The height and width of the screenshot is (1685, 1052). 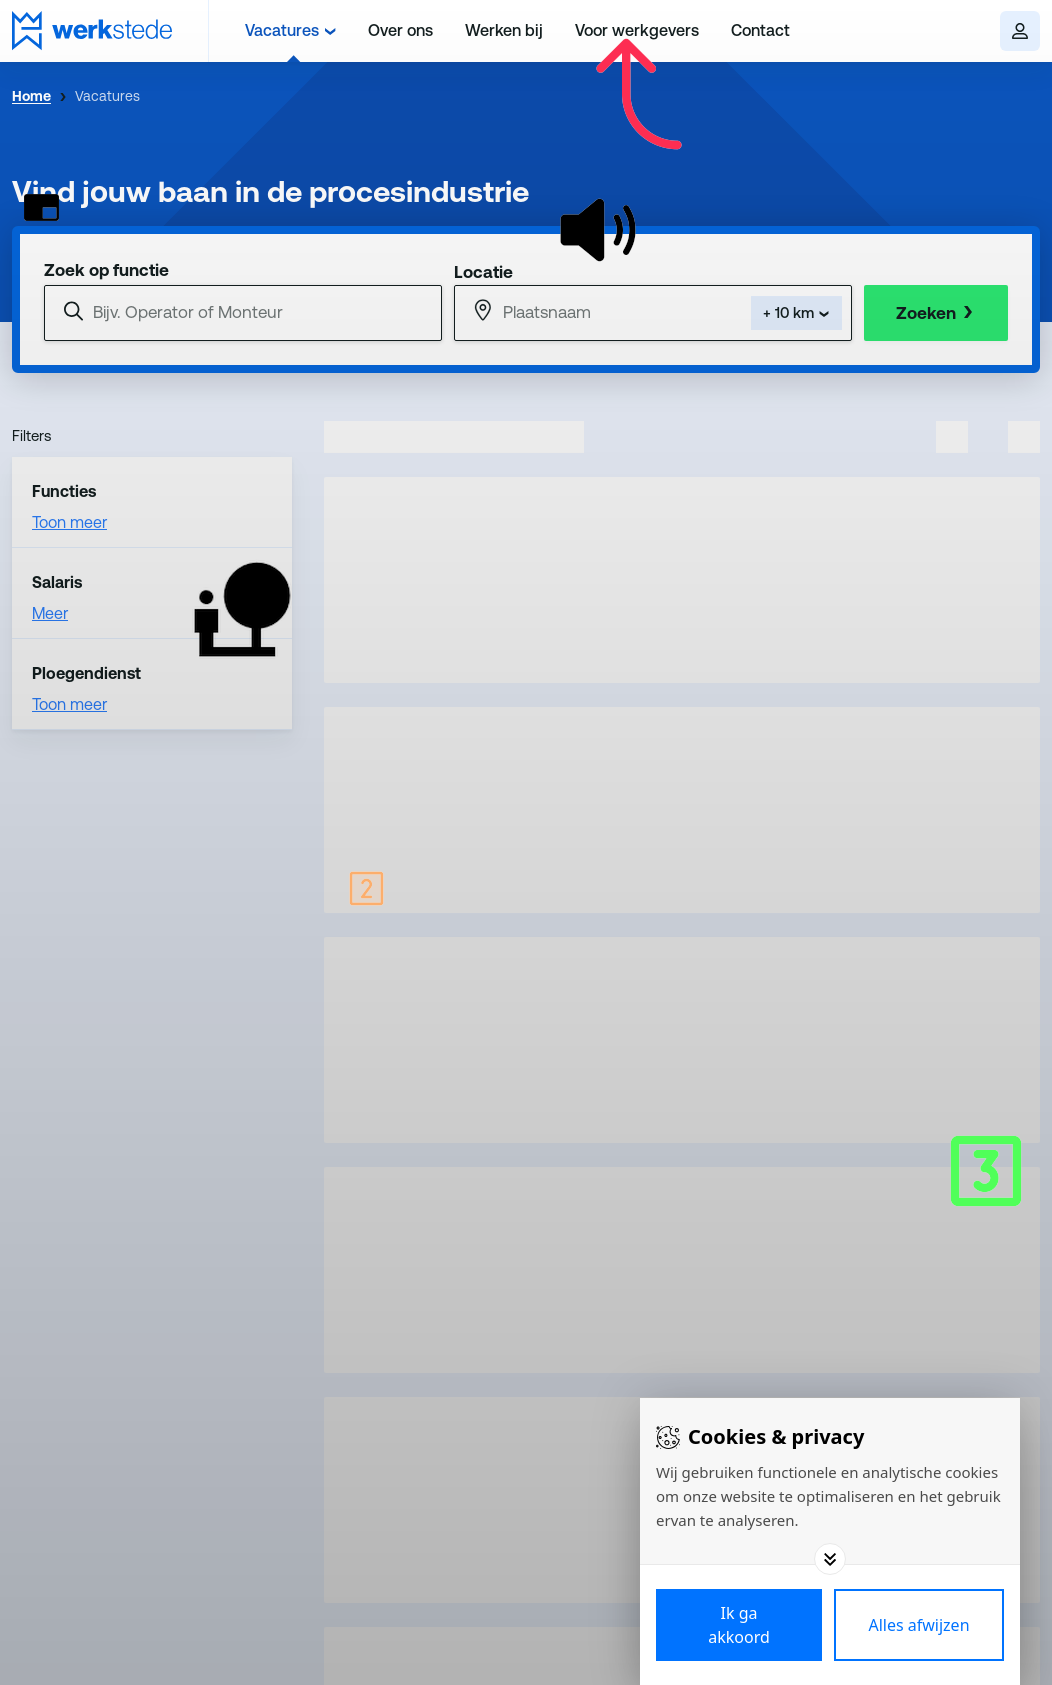 What do you see at coordinates (242, 609) in the screenshot?
I see `view outdoor or nature-related content` at bounding box center [242, 609].